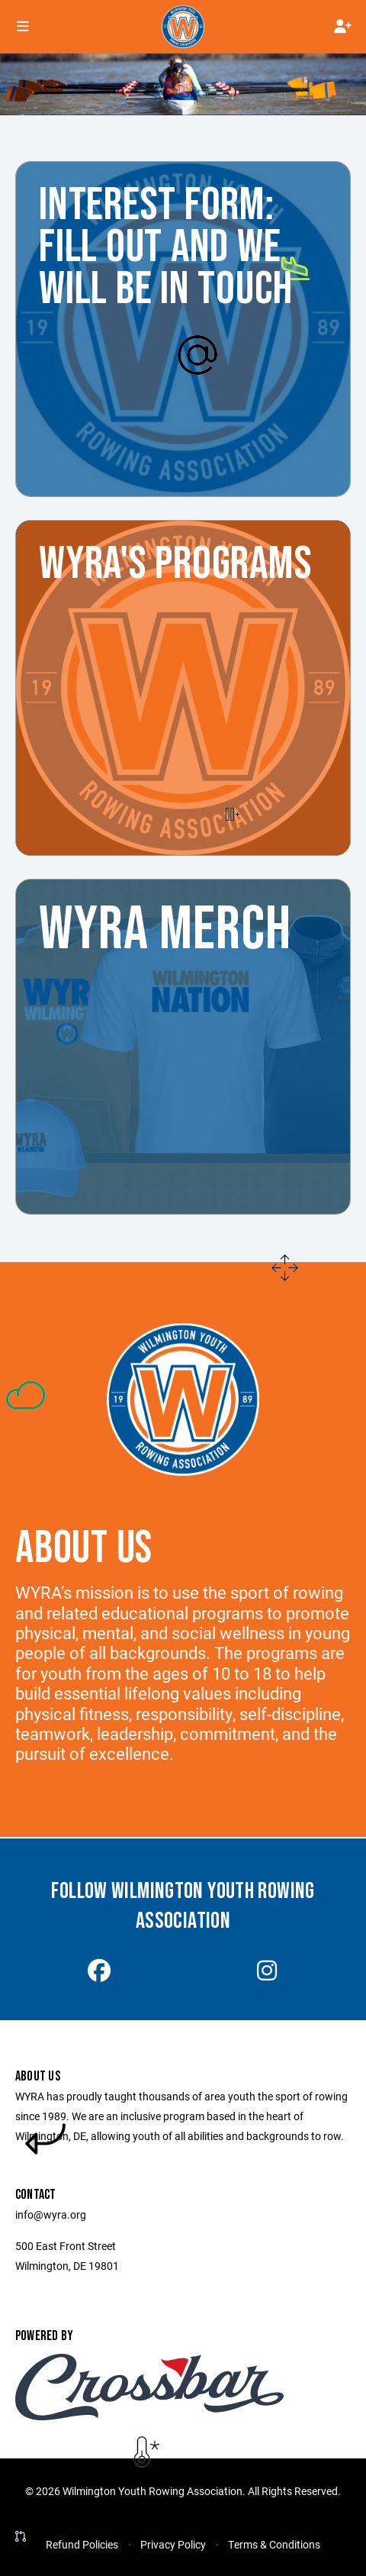 This screenshot has height=2576, width=366. I want to click on mention a user in a post or comment, so click(197, 355).